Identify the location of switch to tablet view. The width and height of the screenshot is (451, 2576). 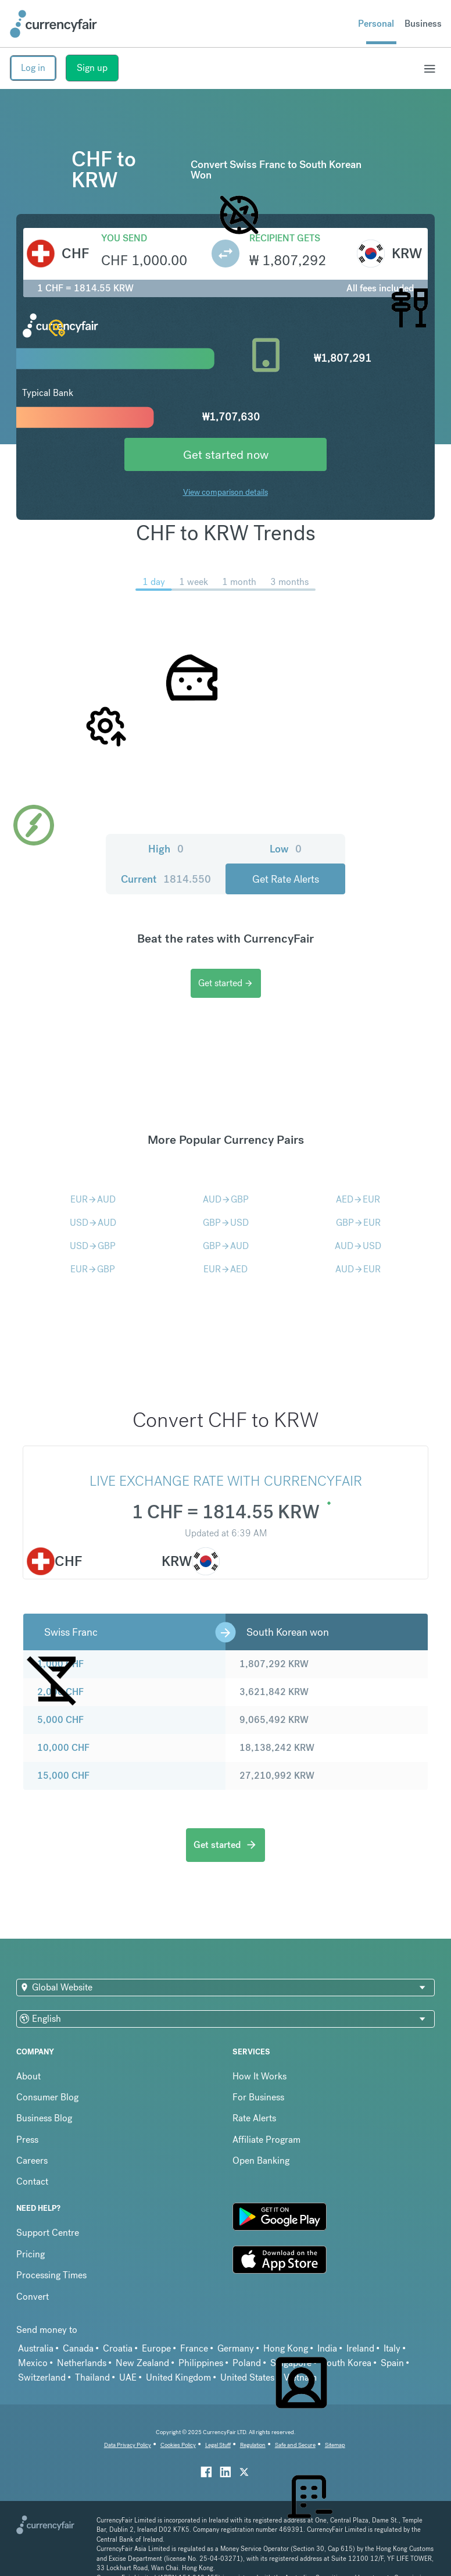
(266, 355).